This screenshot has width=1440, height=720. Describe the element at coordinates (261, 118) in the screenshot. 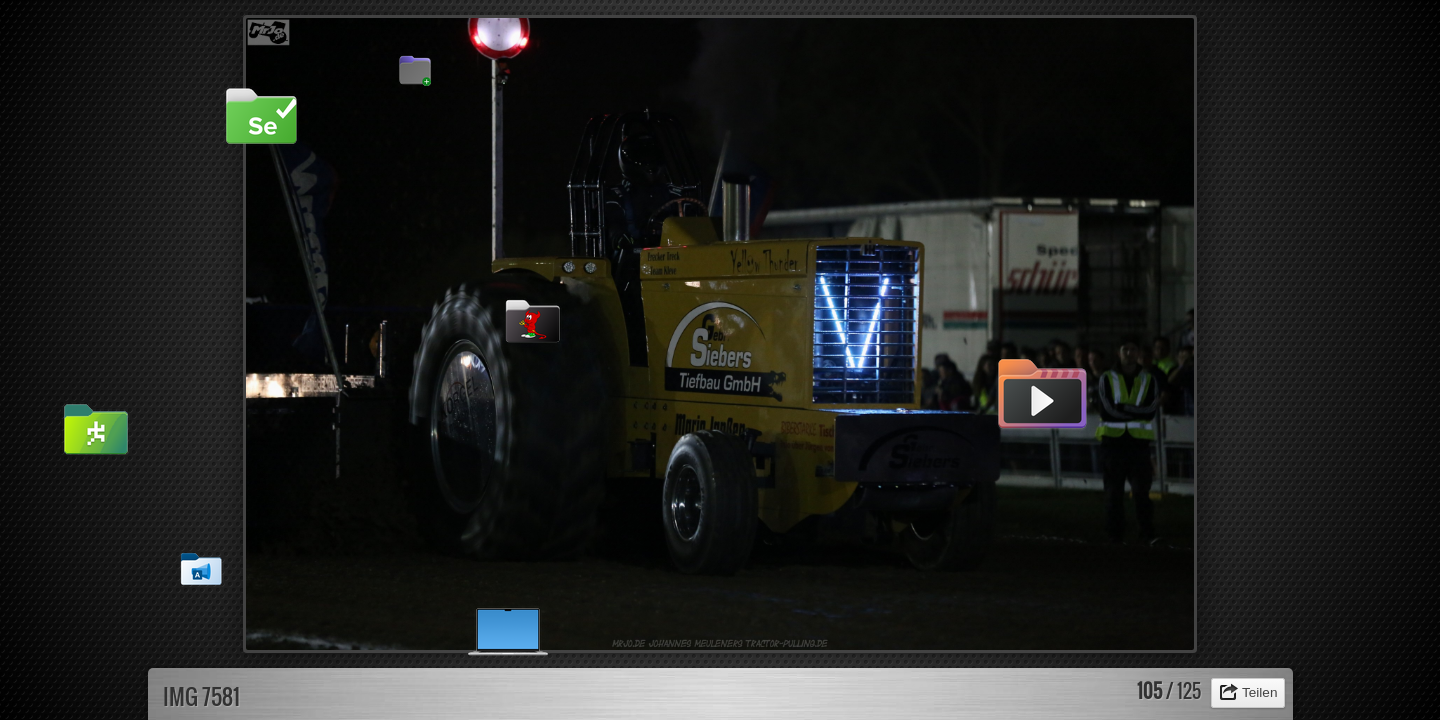

I see `folder containing selenium test automation files` at that location.